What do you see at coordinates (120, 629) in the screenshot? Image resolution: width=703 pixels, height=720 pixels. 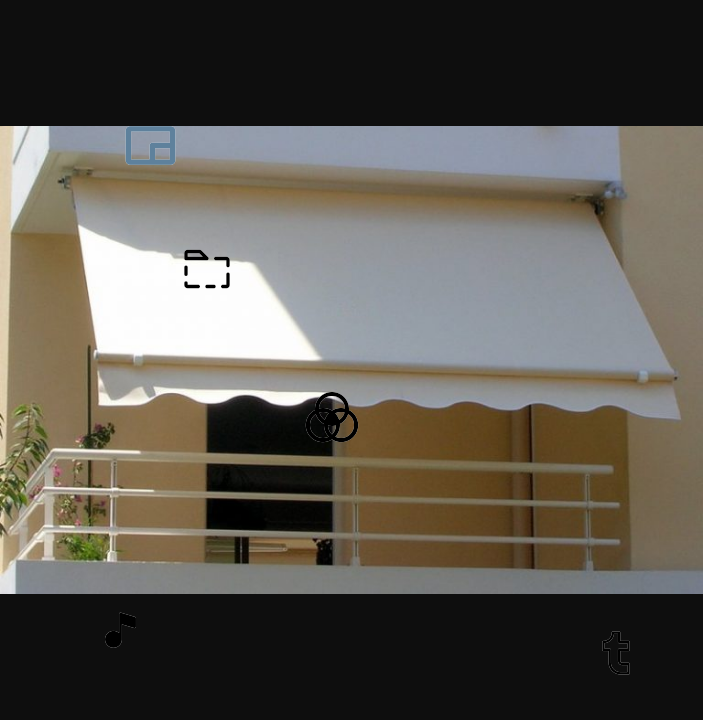 I see `open music player or audio library` at bounding box center [120, 629].